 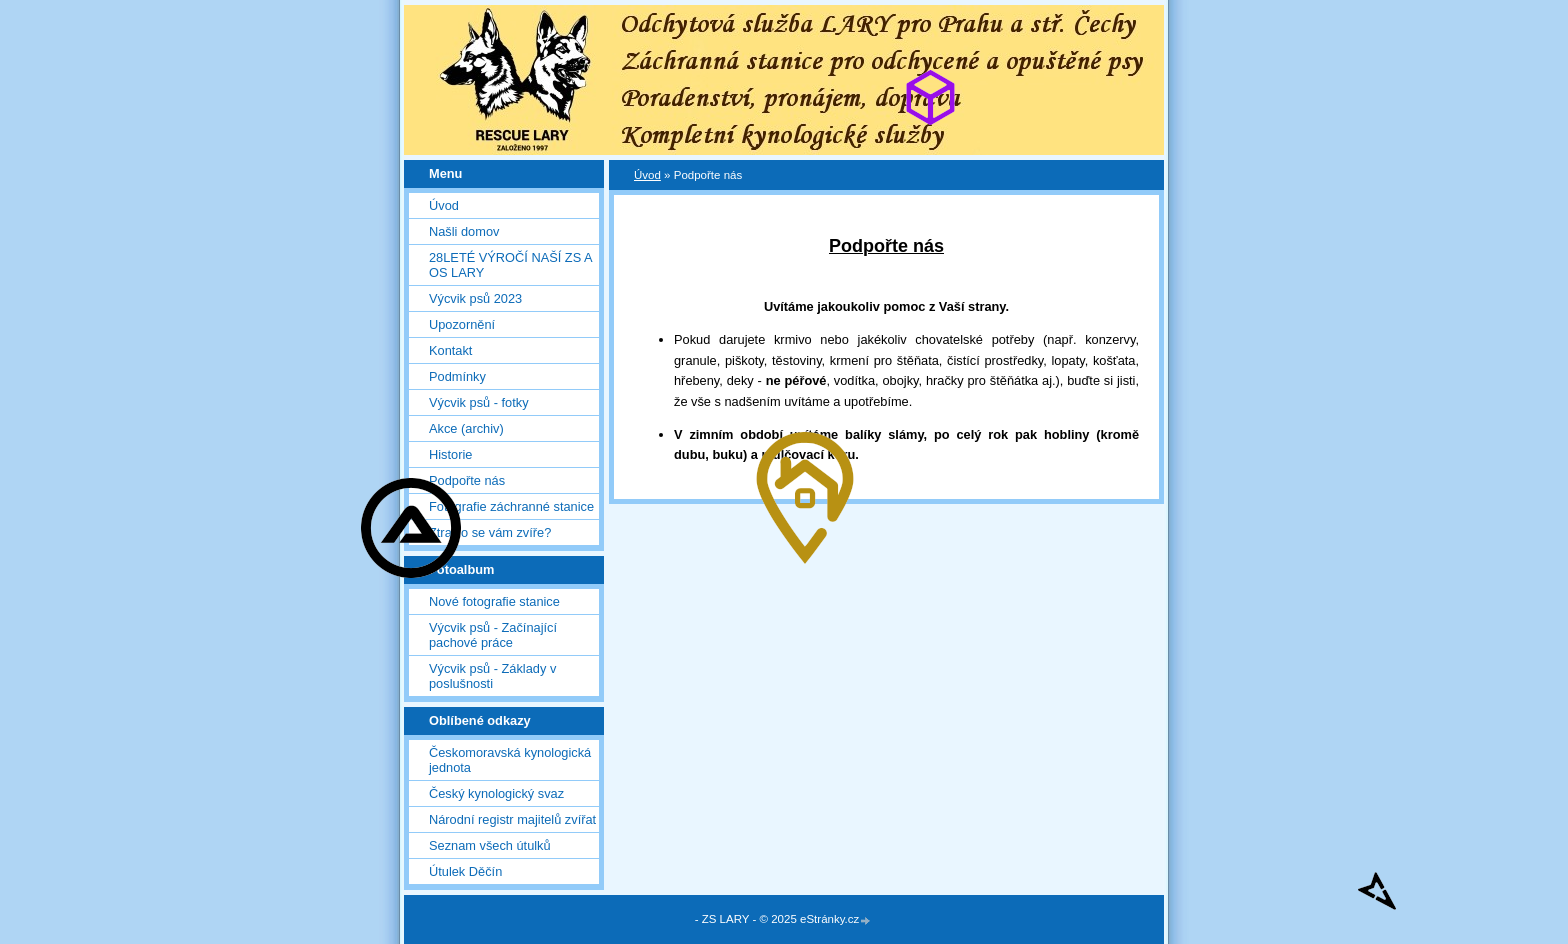 I want to click on open the Zingat real estate app, so click(x=805, y=498).